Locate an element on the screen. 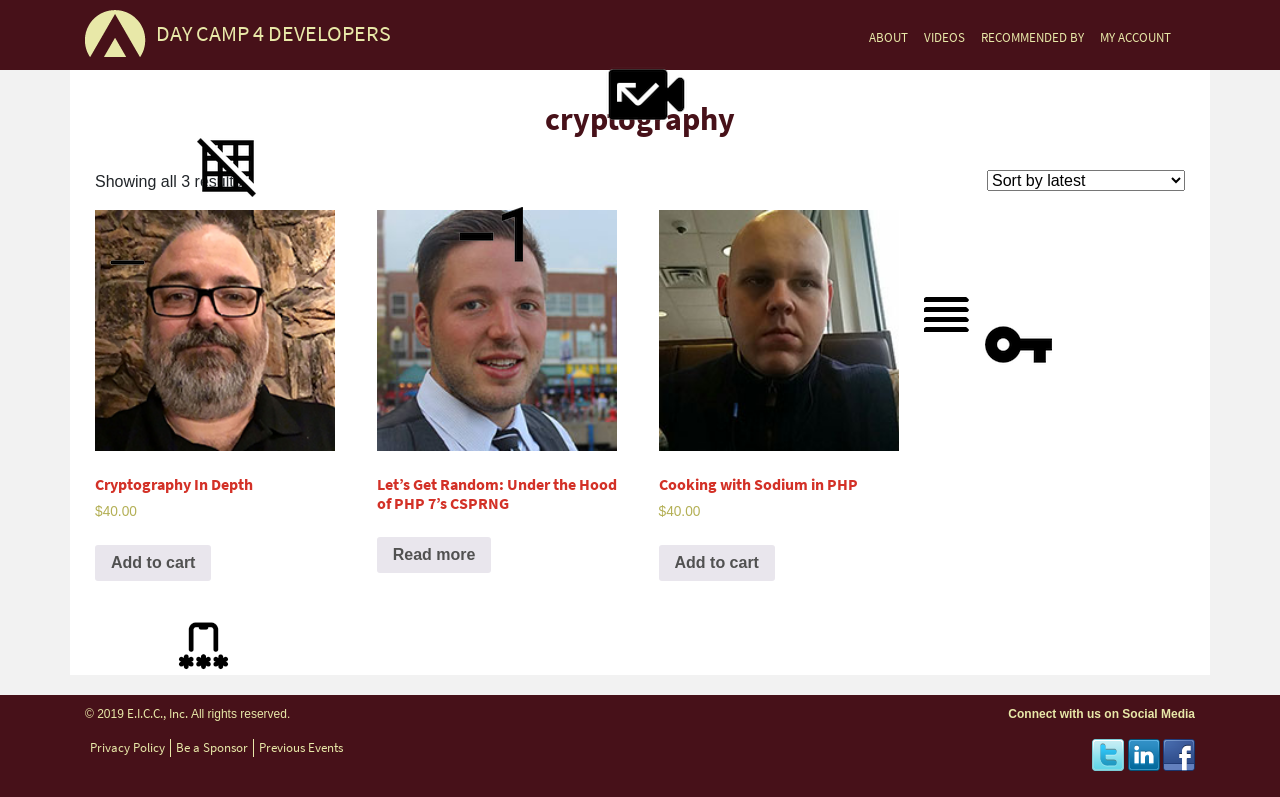  access VPN or secure connection settings is located at coordinates (1018, 344).